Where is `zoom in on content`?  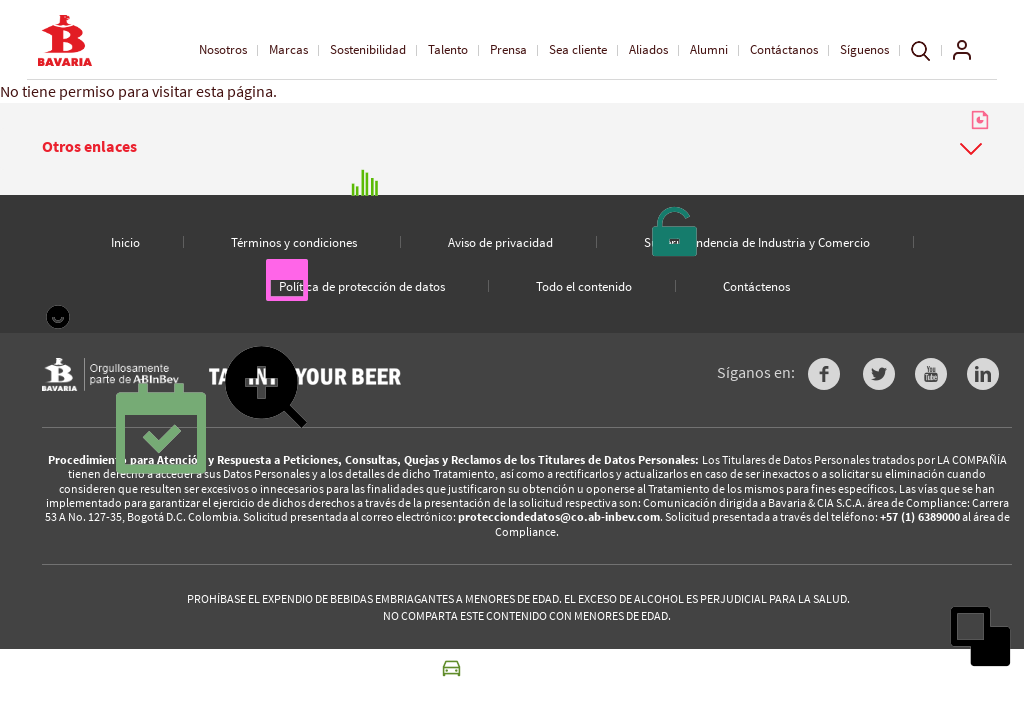
zoom in on content is located at coordinates (265, 386).